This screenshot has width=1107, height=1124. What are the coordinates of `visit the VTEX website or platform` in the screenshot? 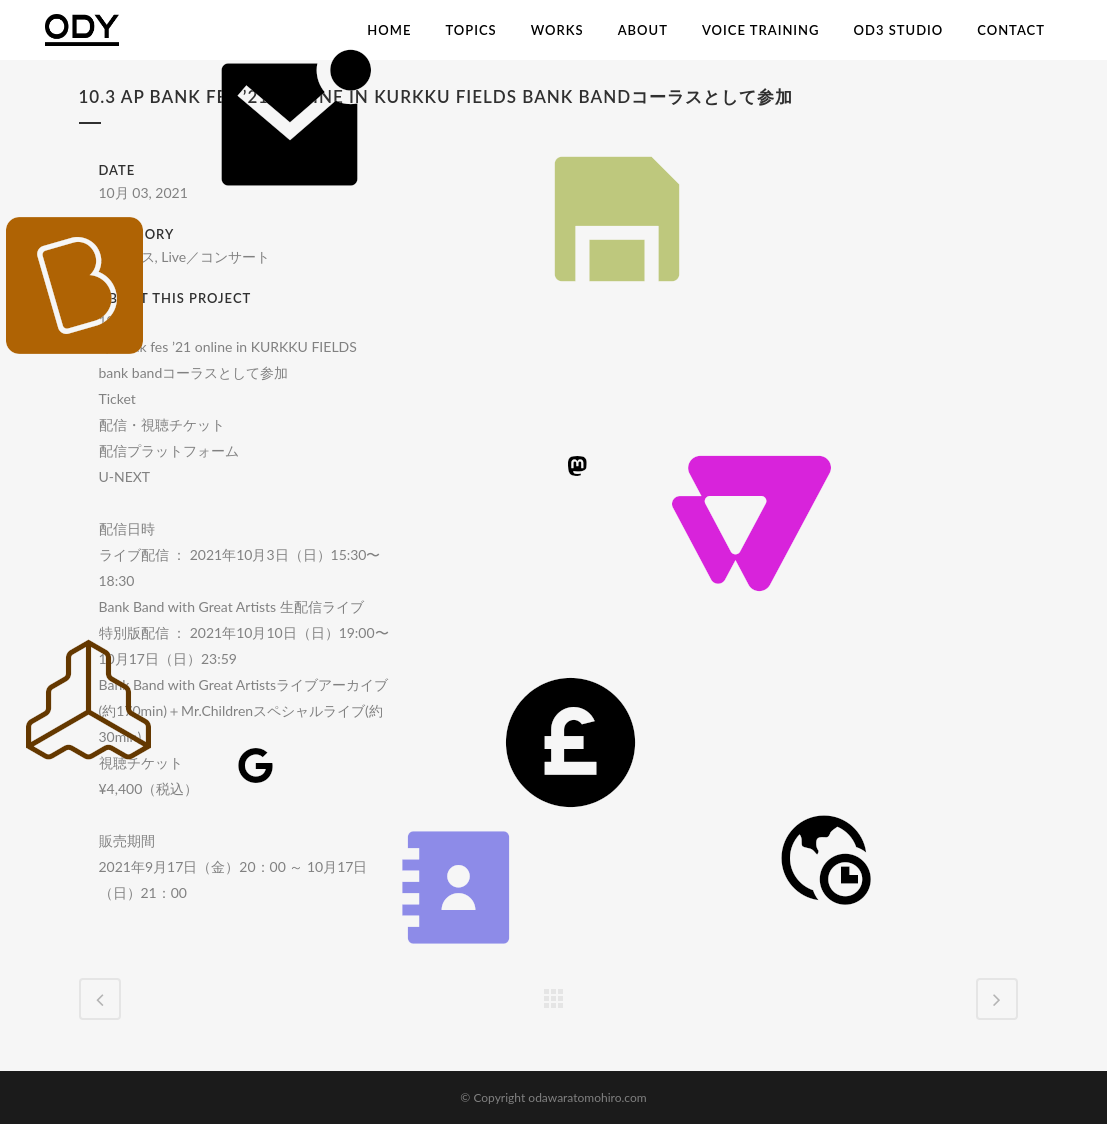 It's located at (751, 523).